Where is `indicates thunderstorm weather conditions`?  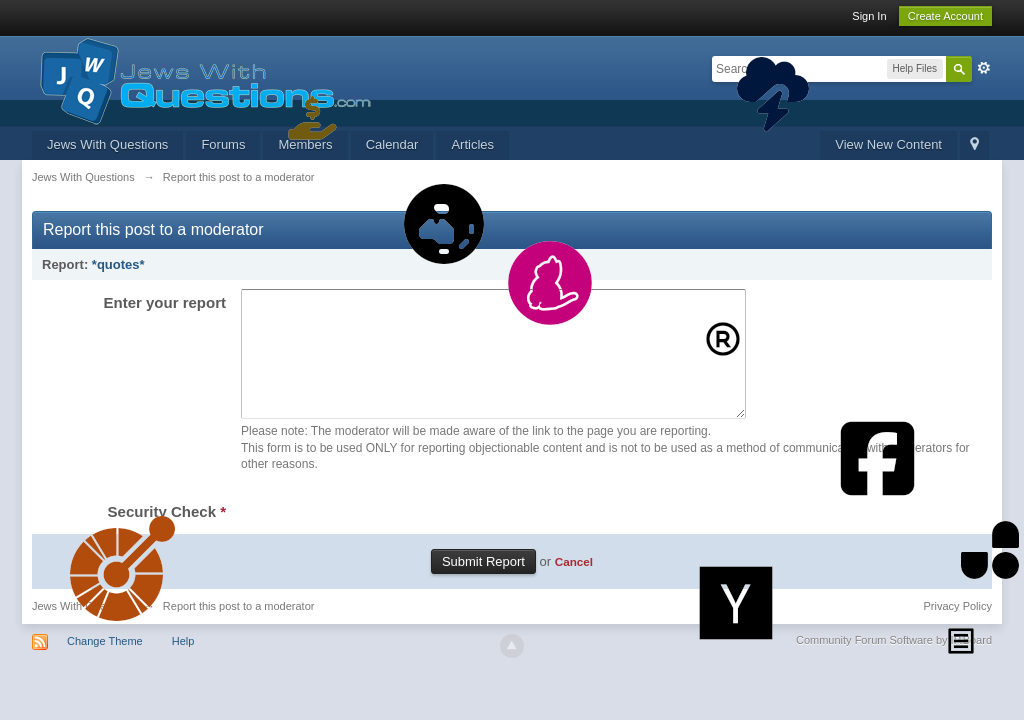 indicates thunderstorm weather conditions is located at coordinates (773, 93).